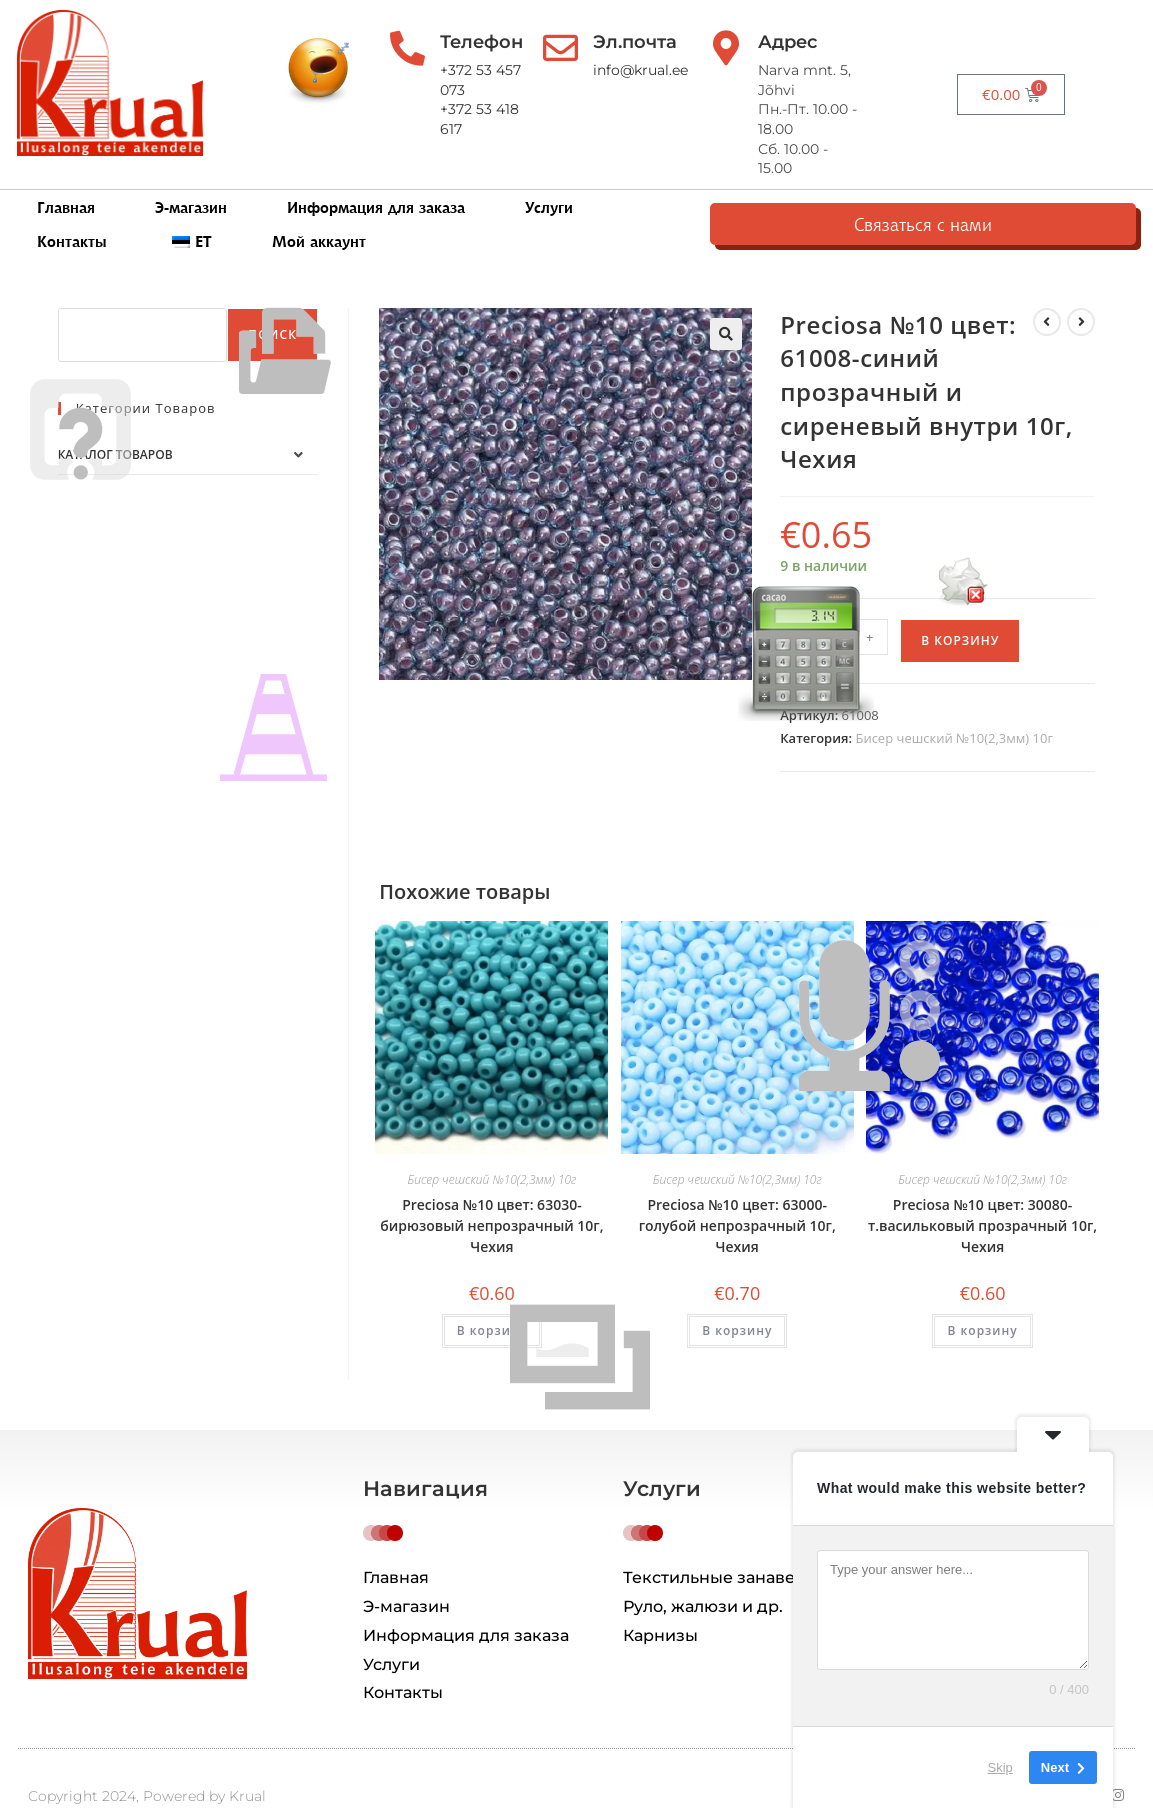  I want to click on indicates user is tired or exhausted, so click(318, 70).